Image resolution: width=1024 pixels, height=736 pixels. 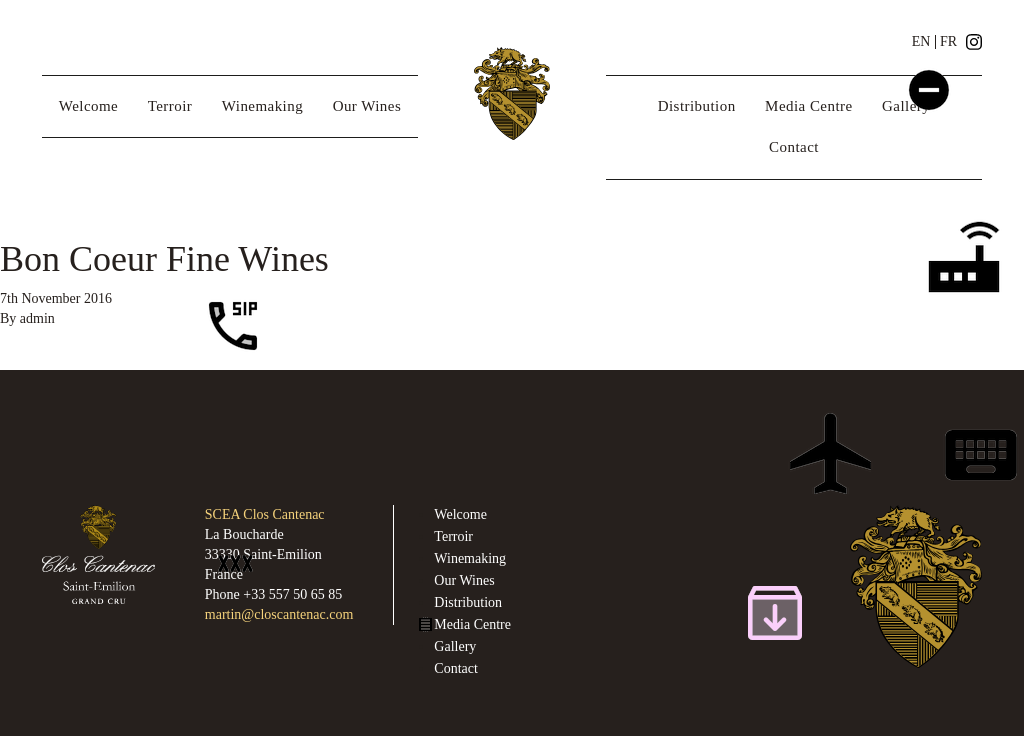 What do you see at coordinates (425, 624) in the screenshot?
I see `view purchase receipt or transaction history` at bounding box center [425, 624].